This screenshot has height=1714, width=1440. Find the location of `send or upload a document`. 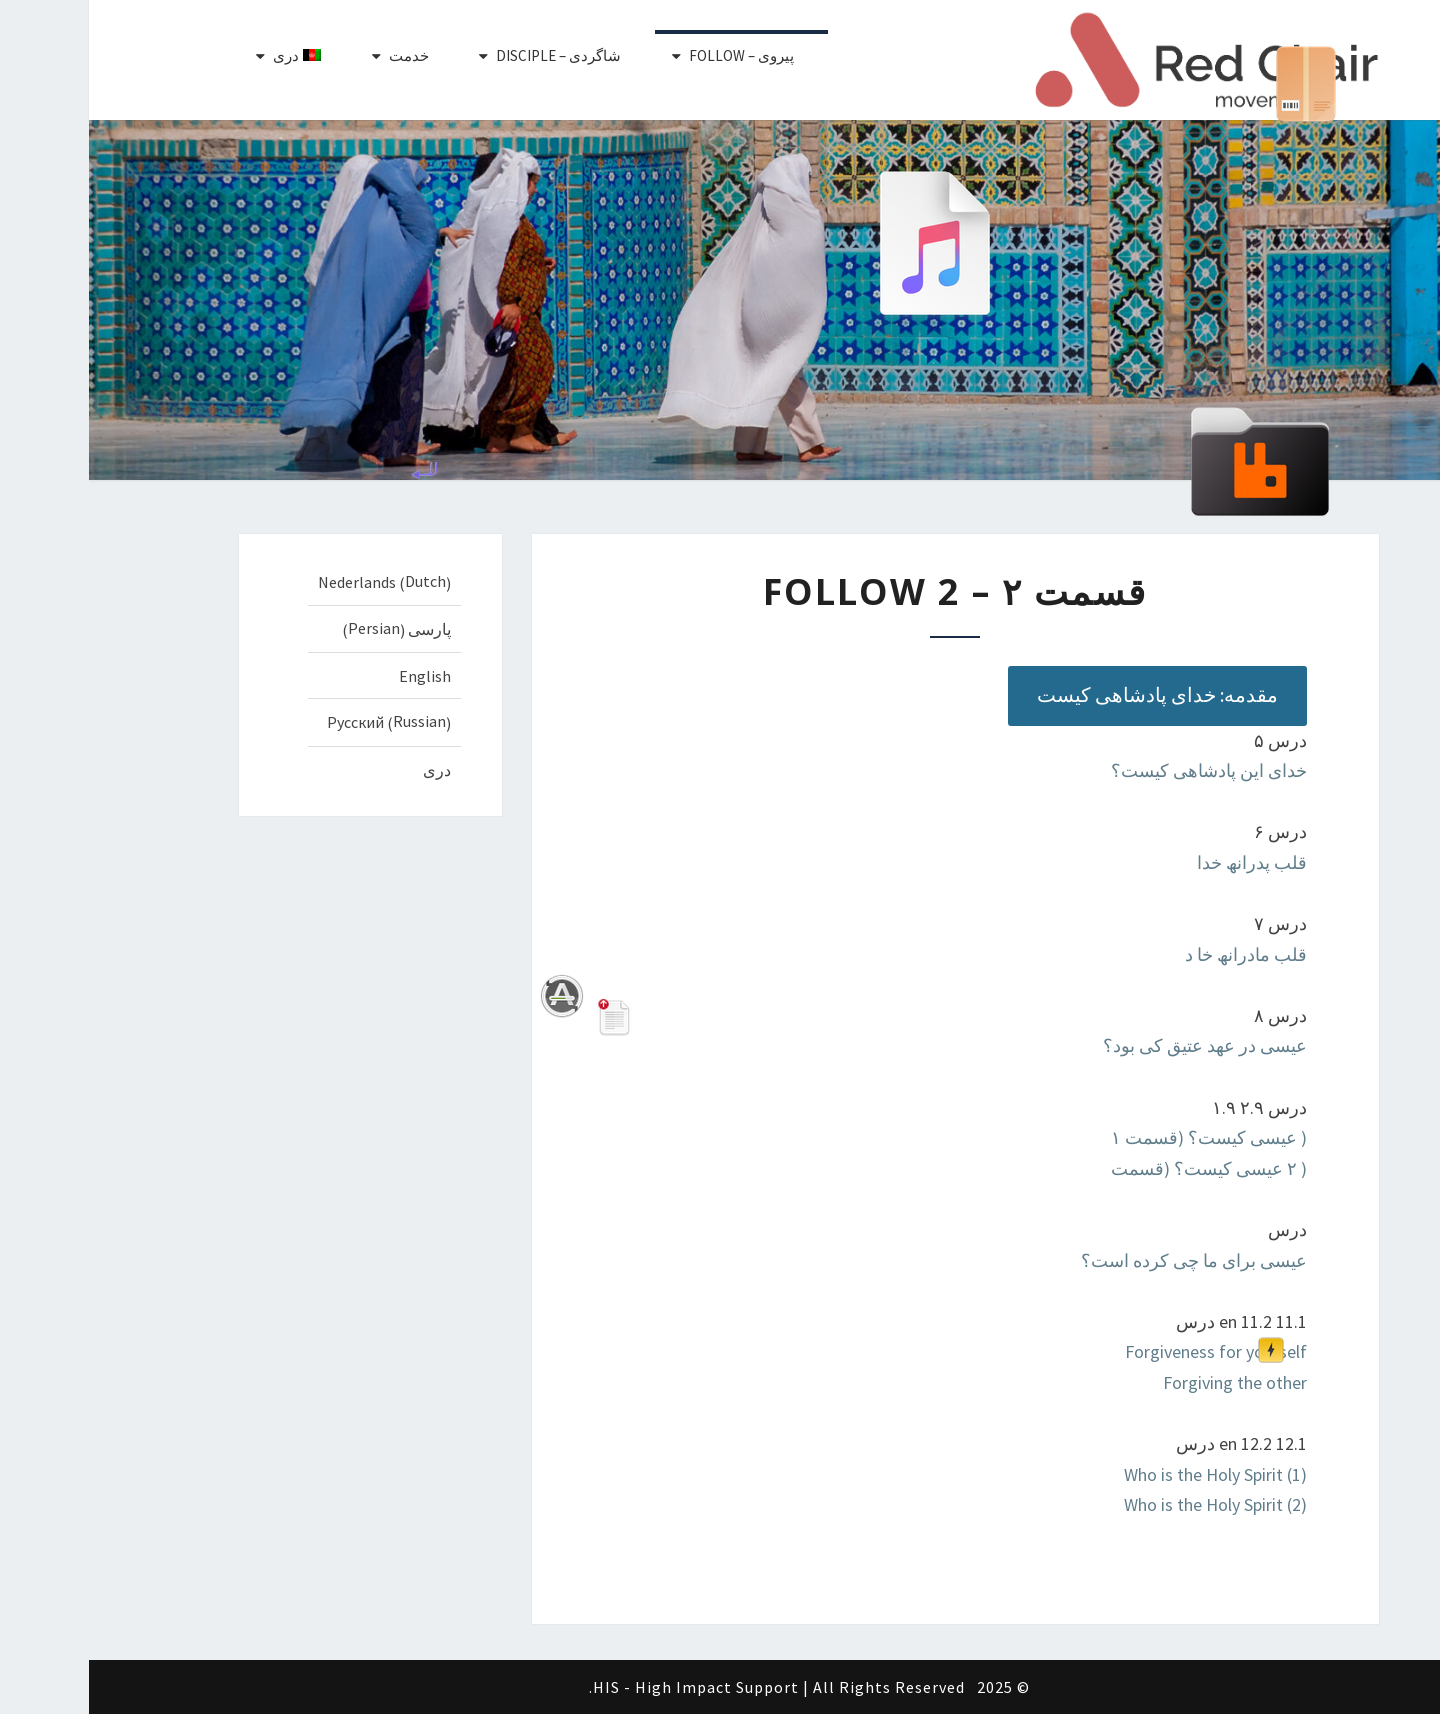

send or upload a document is located at coordinates (614, 1017).